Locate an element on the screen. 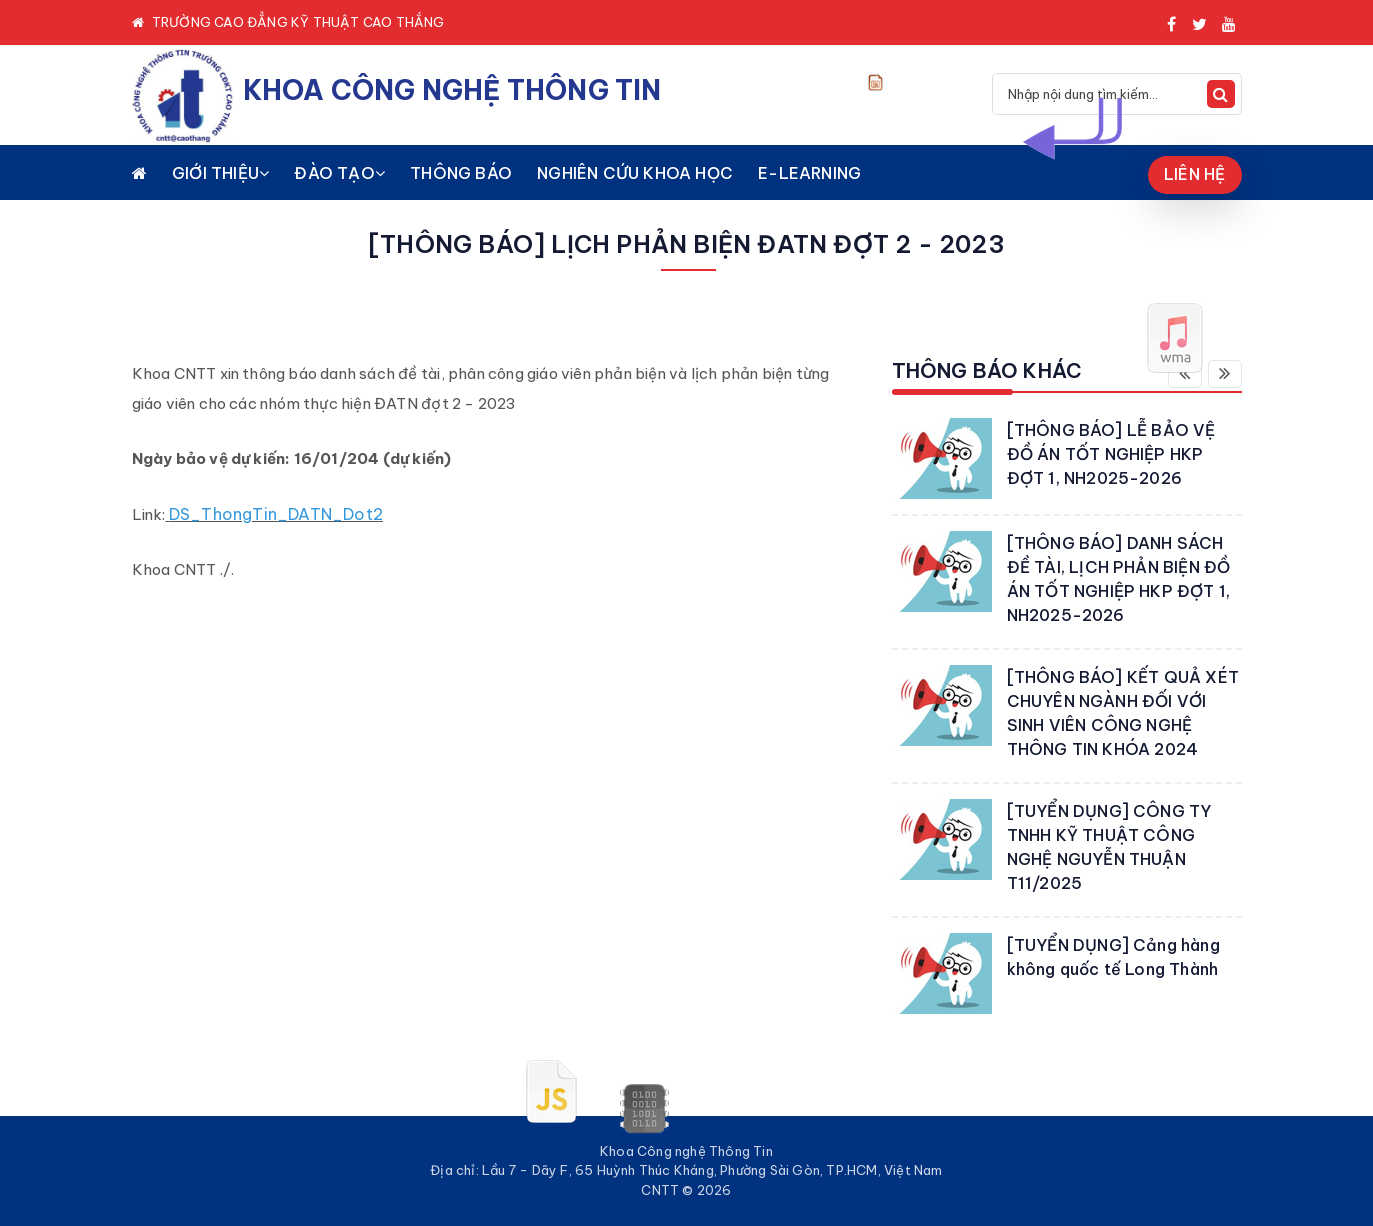 The image size is (1373, 1226). a windows media audio file is located at coordinates (1175, 338).